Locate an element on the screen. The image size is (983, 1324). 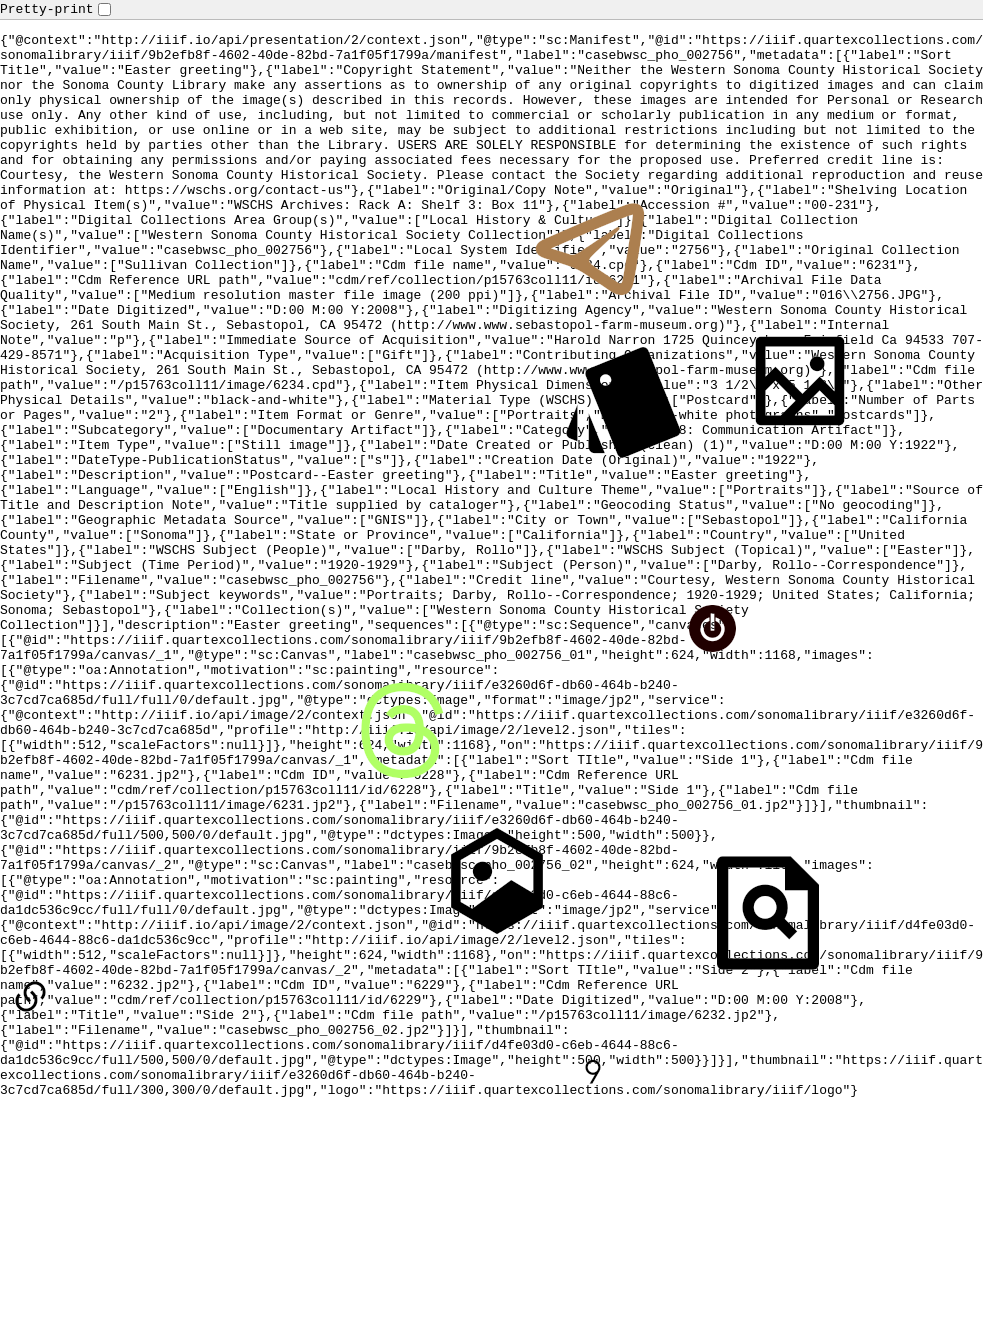
open telegram messaging app is located at coordinates (598, 244).